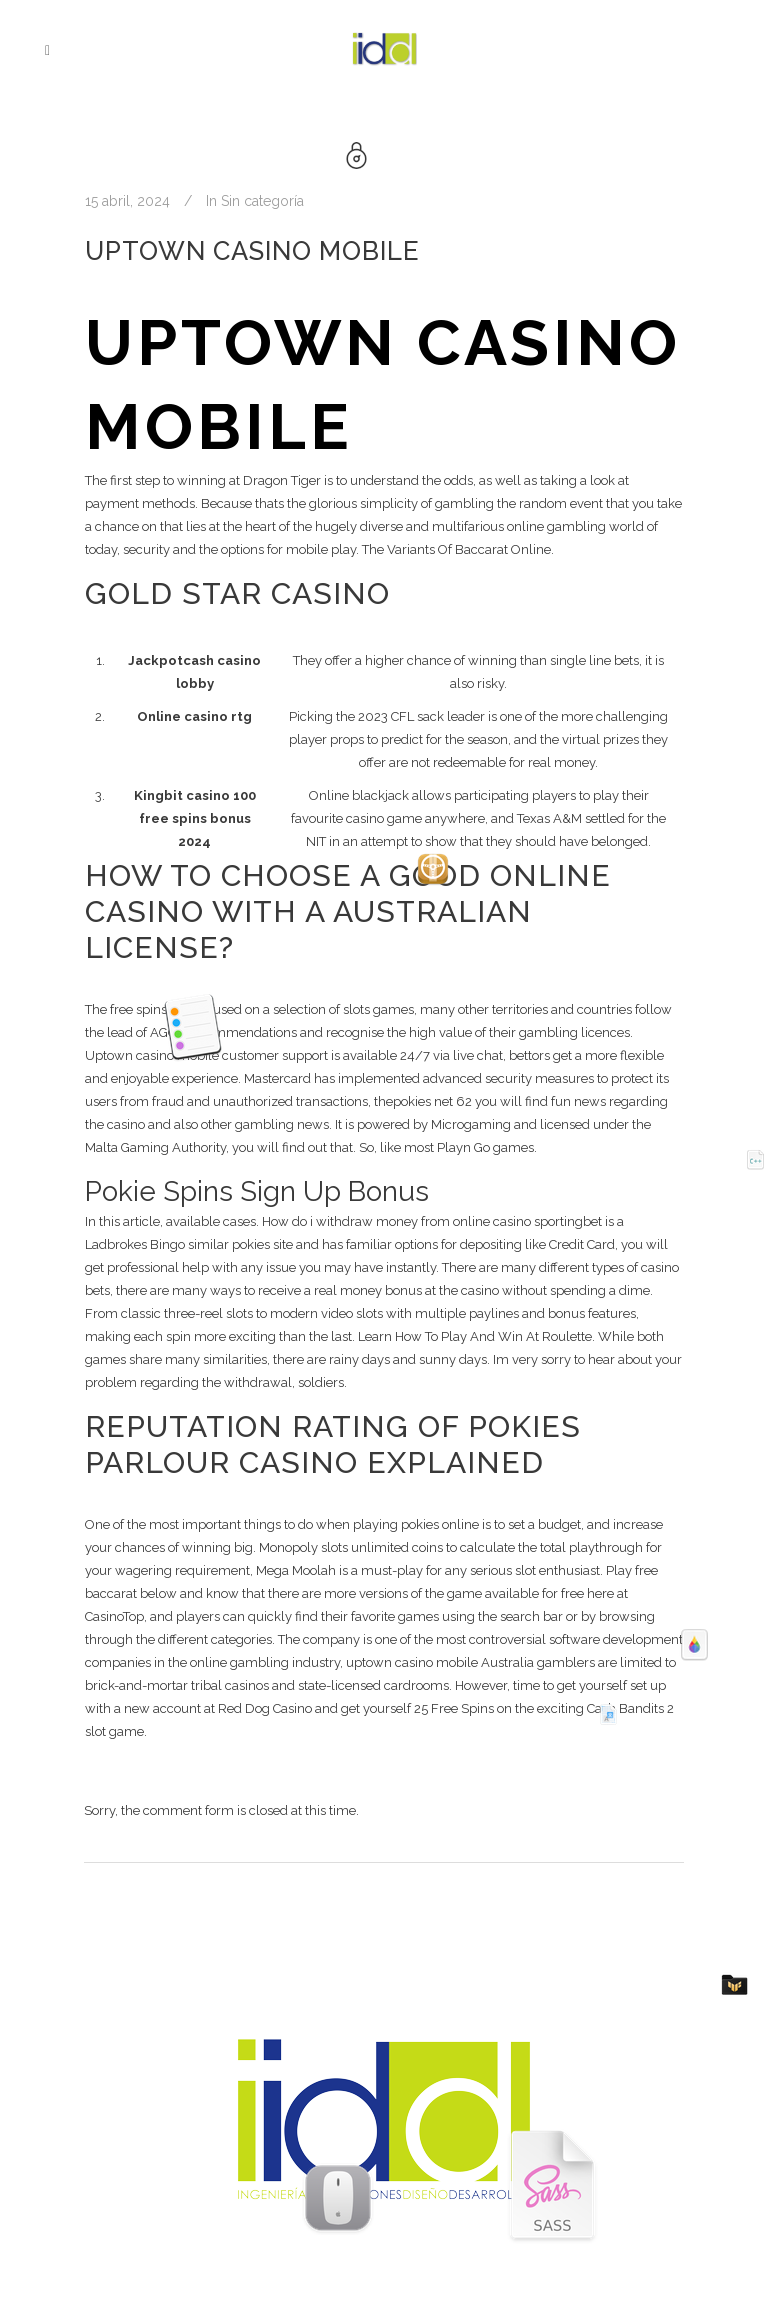  Describe the element at coordinates (734, 1985) in the screenshot. I see `folder for ASUS TUF gaming files or applications` at that location.